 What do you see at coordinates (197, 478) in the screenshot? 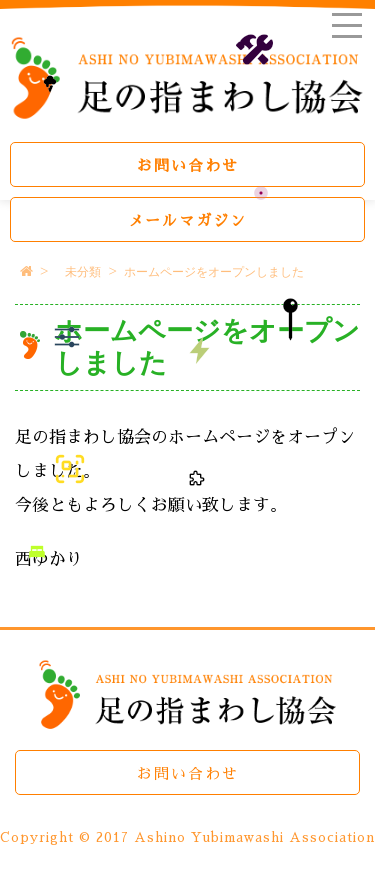
I see `access plugins or extensions` at bounding box center [197, 478].